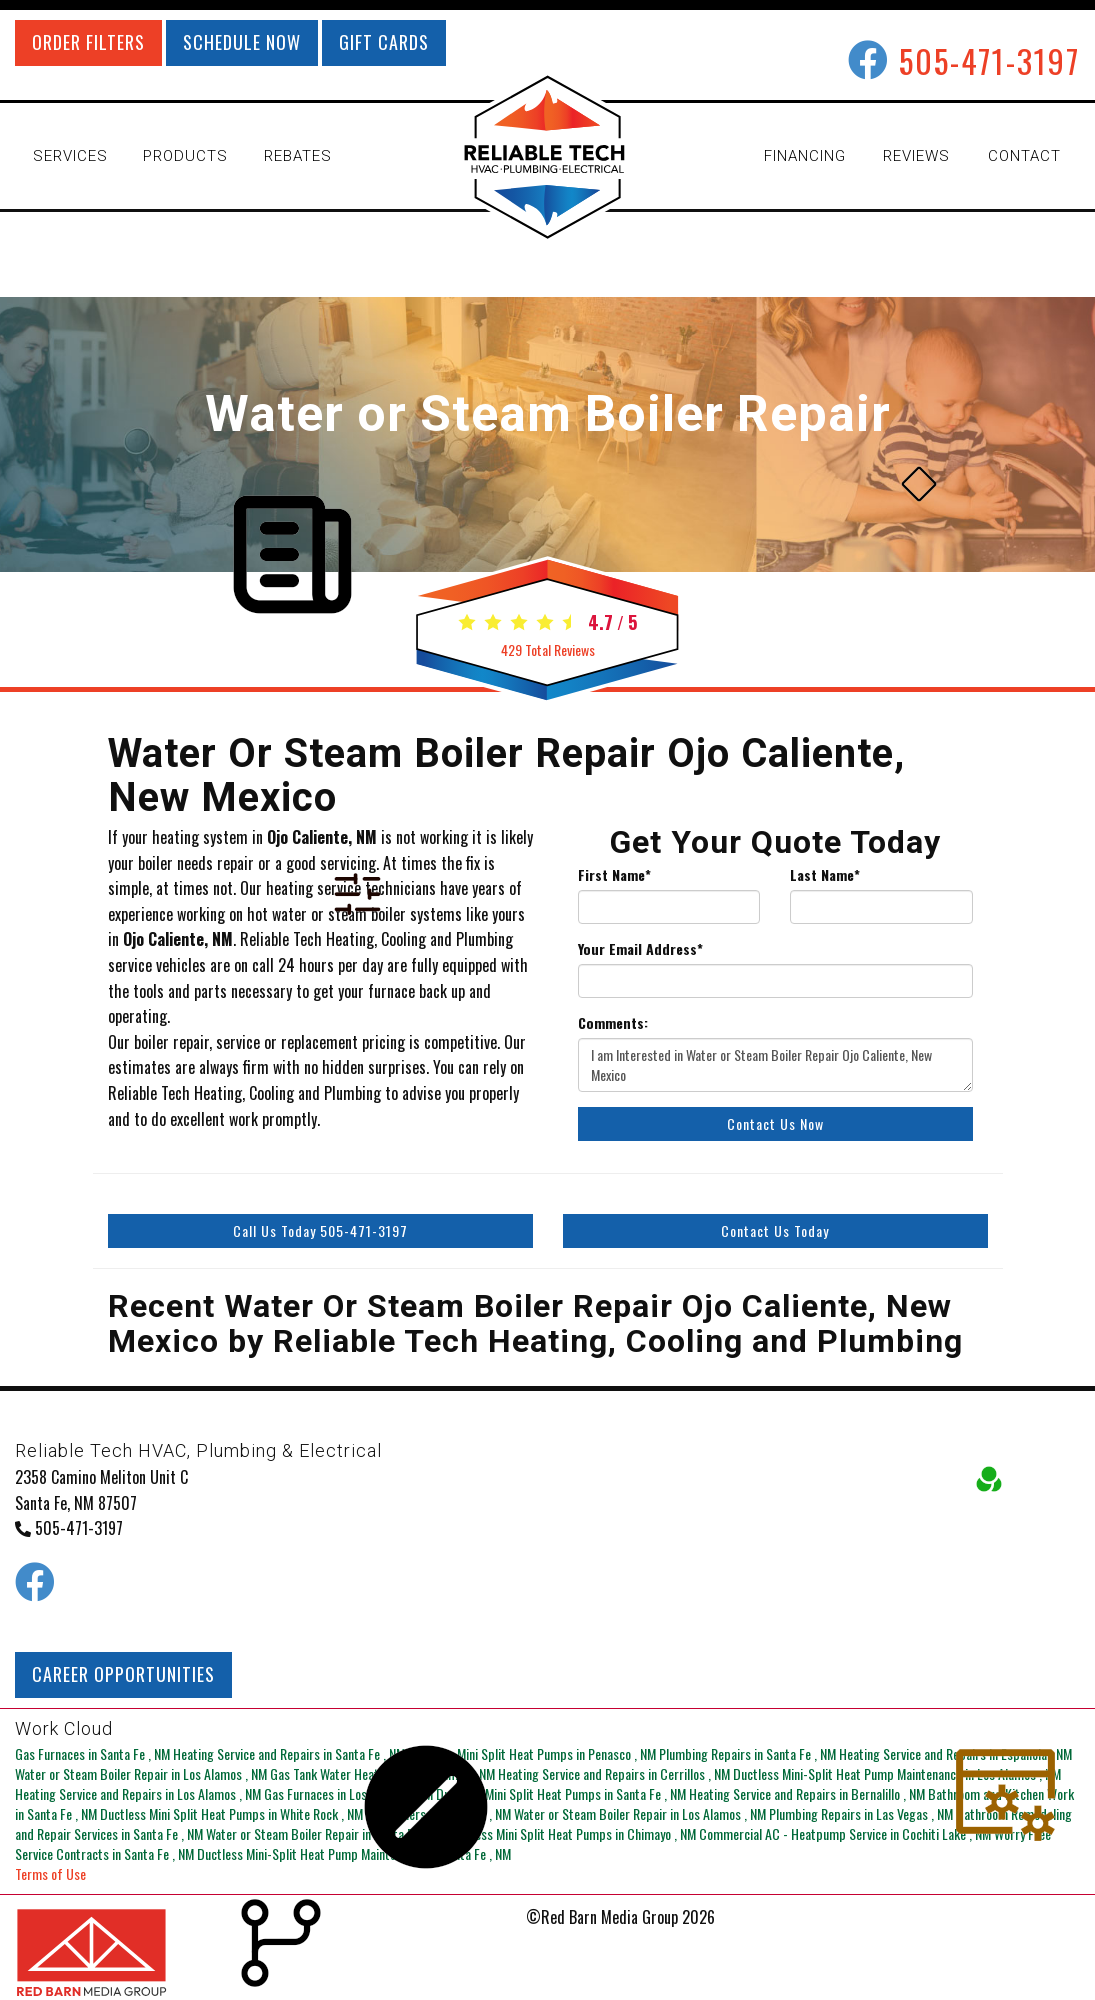 This screenshot has height=2000, width=1095. Describe the element at coordinates (989, 1479) in the screenshot. I see `apply filters to refine results` at that location.